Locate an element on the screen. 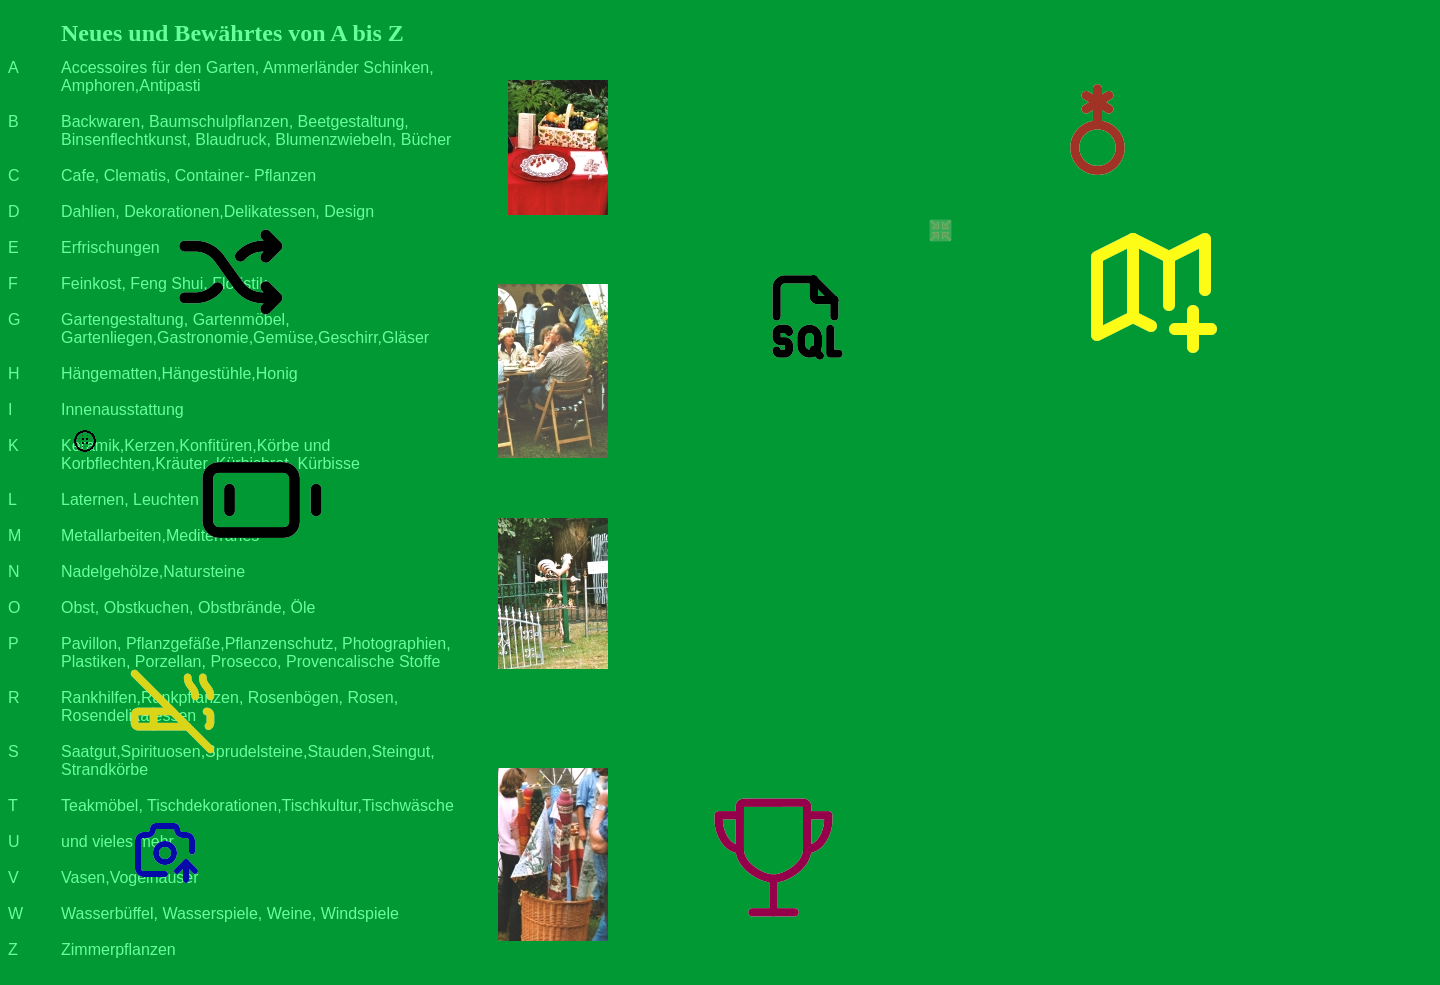 The height and width of the screenshot is (985, 1440). indicates low battery level is located at coordinates (262, 500).